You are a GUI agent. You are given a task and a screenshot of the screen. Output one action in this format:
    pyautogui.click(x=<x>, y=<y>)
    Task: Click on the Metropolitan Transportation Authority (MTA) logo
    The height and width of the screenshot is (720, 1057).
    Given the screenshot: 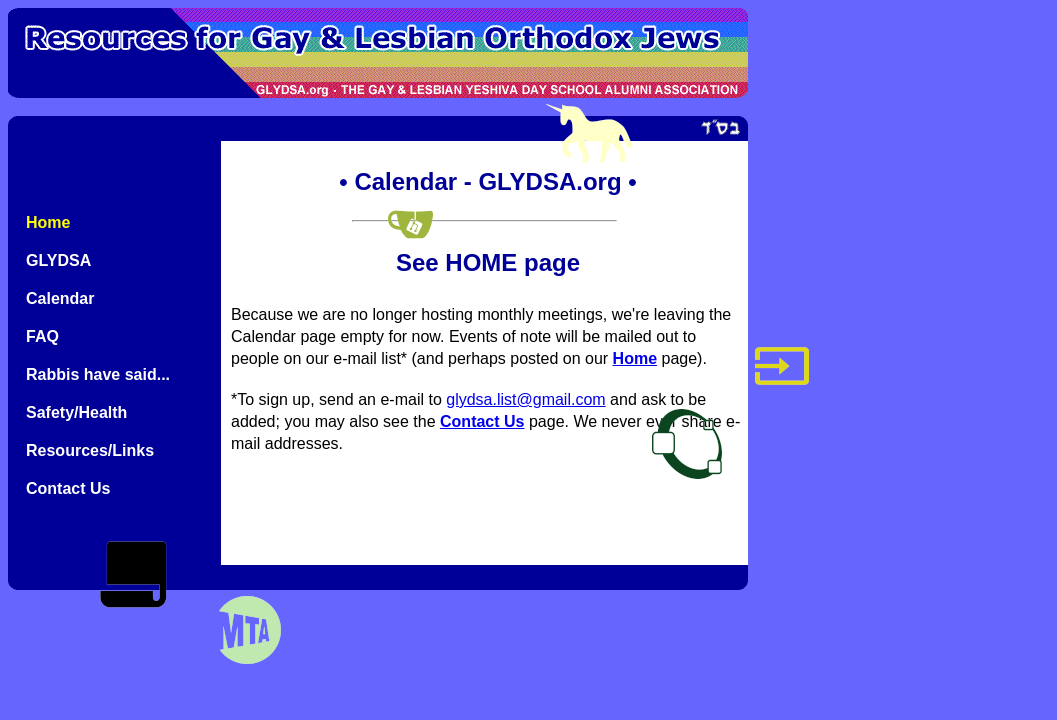 What is the action you would take?
    pyautogui.click(x=250, y=630)
    